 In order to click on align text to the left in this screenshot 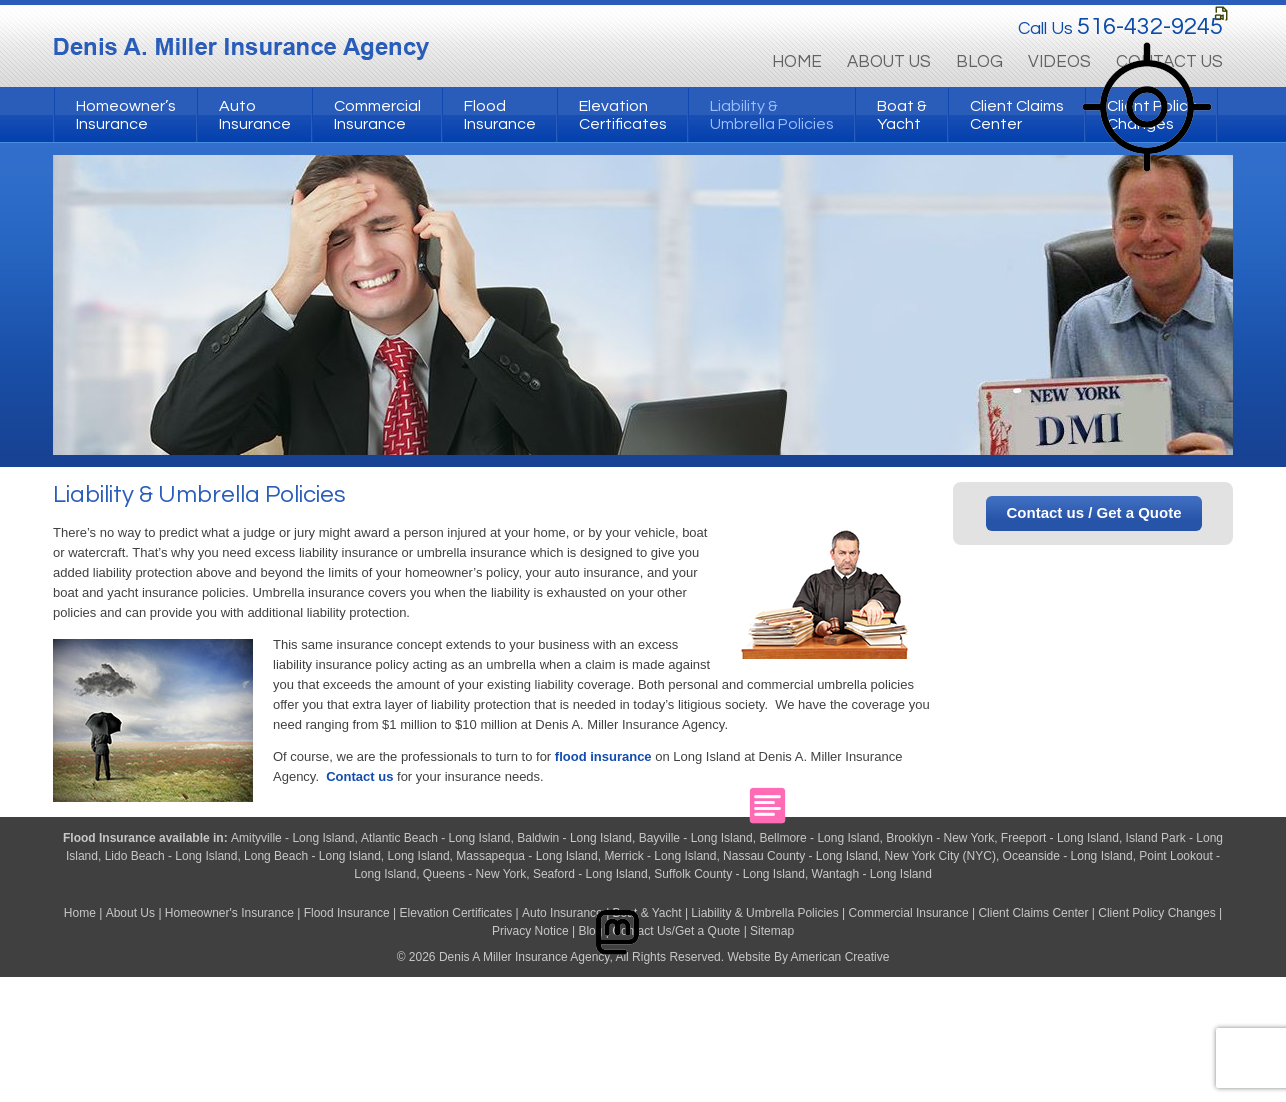, I will do `click(767, 805)`.